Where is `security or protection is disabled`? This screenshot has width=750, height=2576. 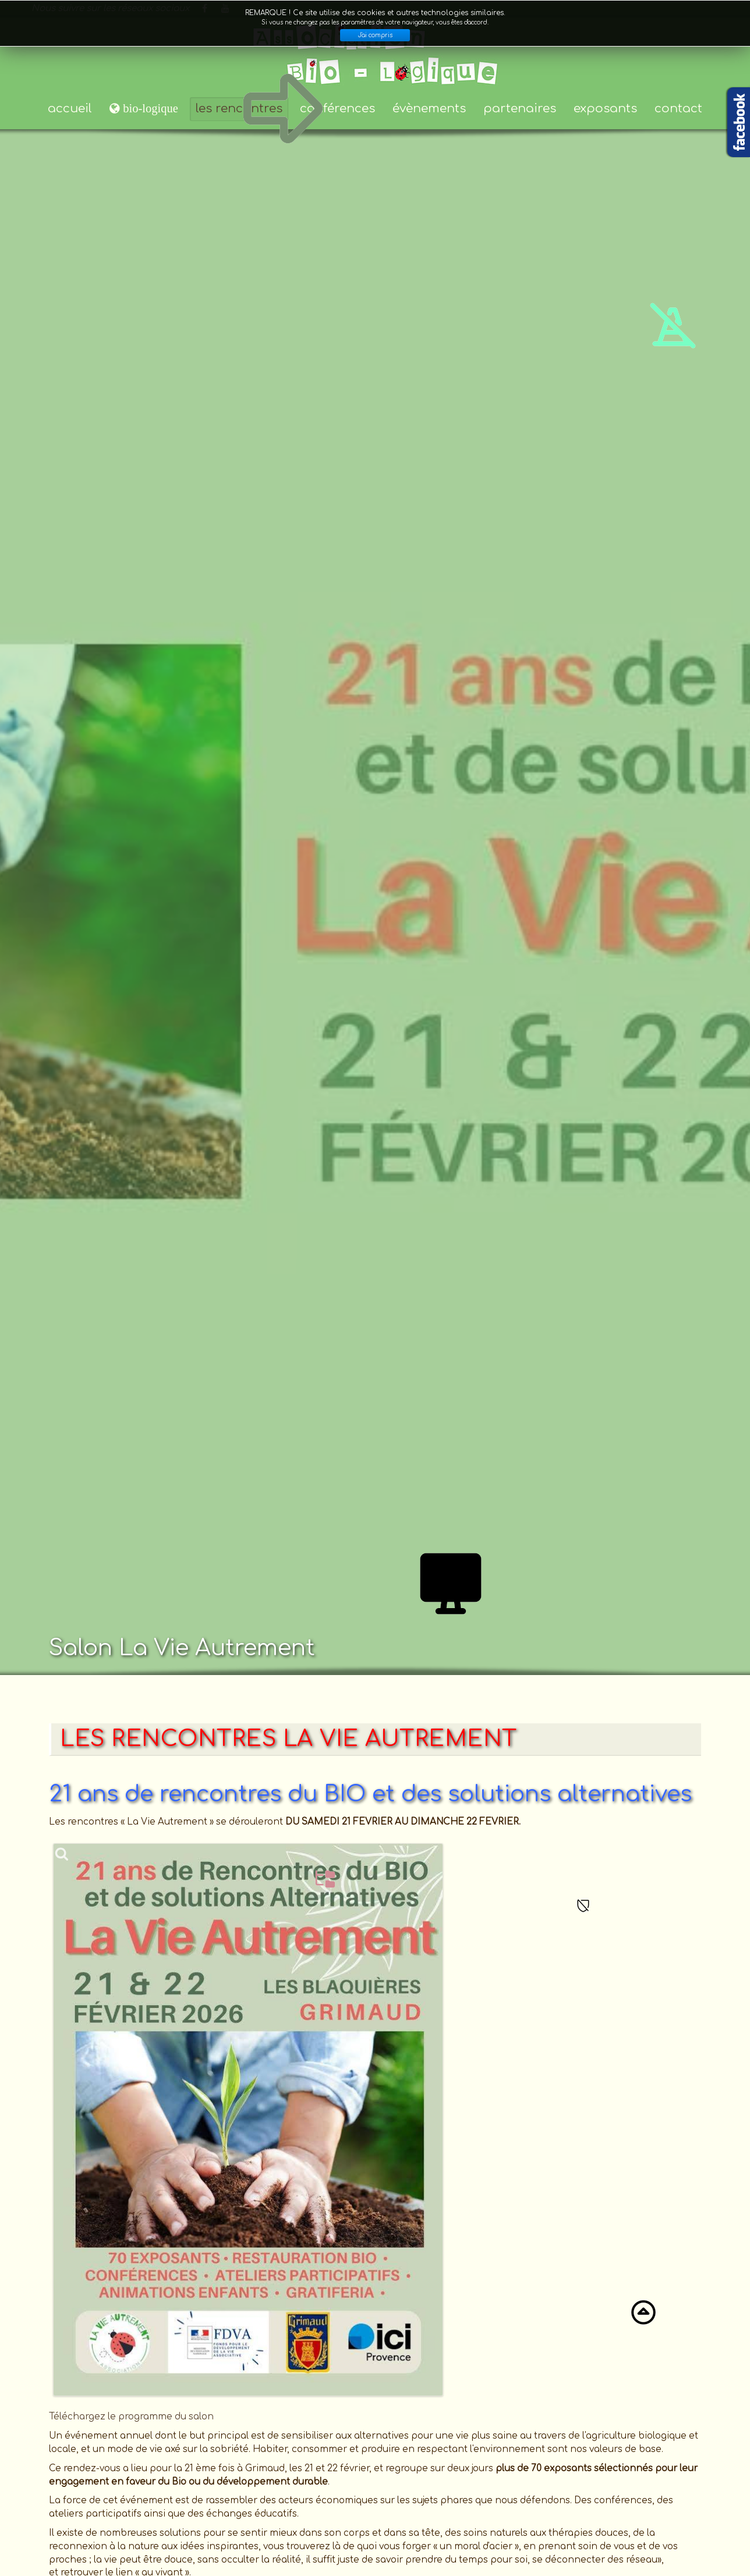 security or protection is disabled is located at coordinates (583, 1905).